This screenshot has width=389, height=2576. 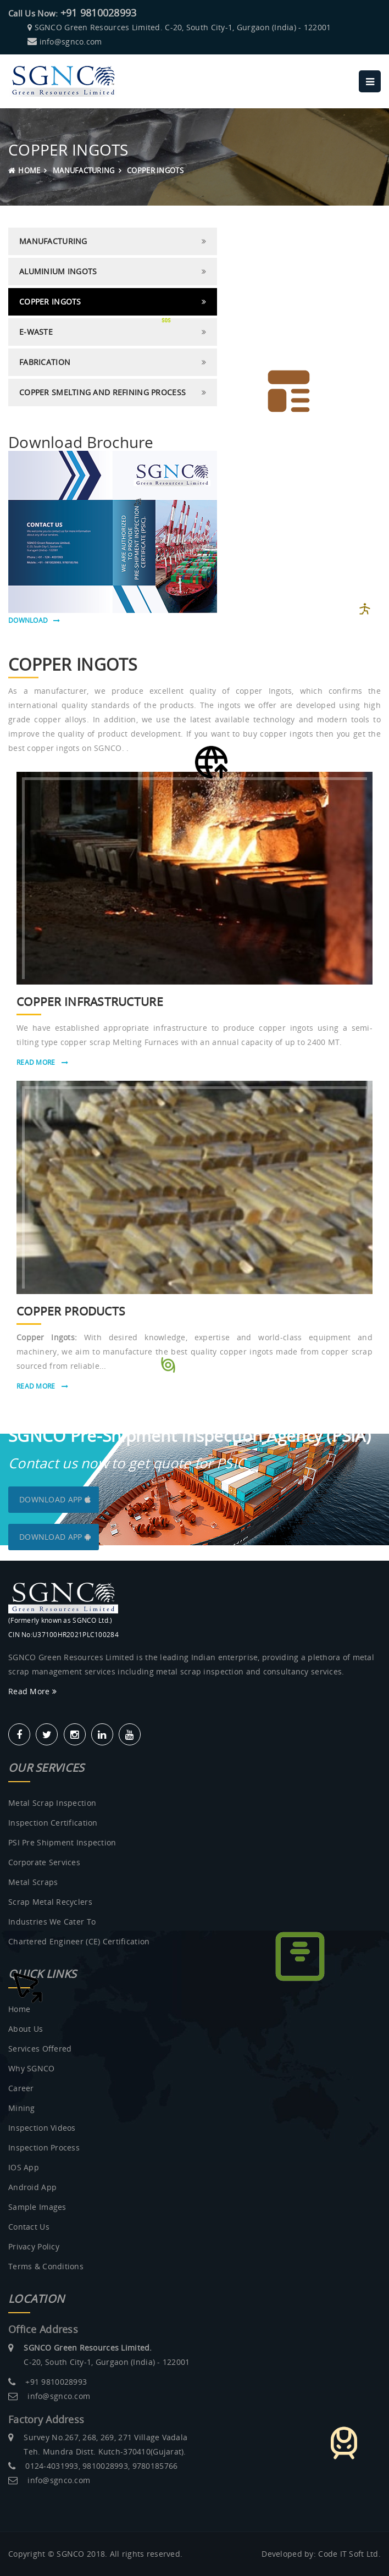 What do you see at coordinates (138, 502) in the screenshot?
I see `access music library or player` at bounding box center [138, 502].